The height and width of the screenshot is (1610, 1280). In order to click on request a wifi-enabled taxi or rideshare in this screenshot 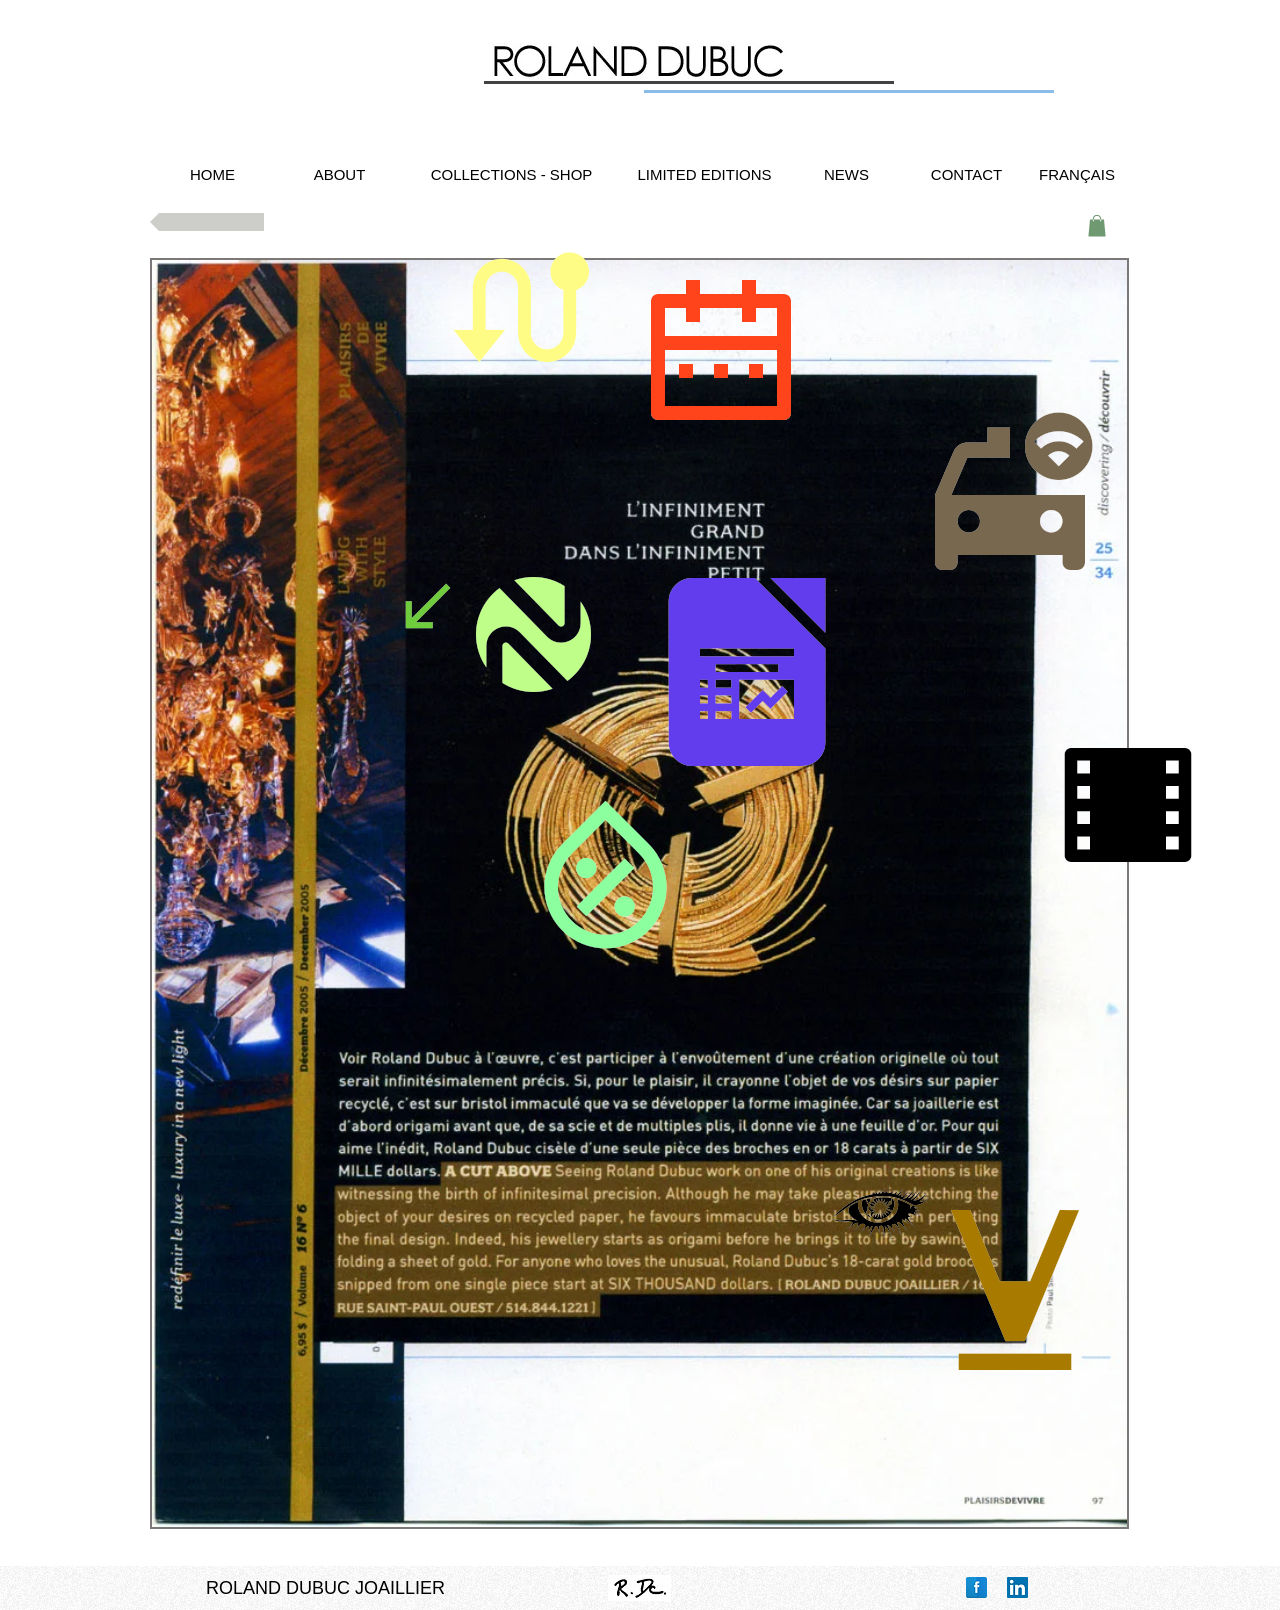, I will do `click(1010, 495)`.